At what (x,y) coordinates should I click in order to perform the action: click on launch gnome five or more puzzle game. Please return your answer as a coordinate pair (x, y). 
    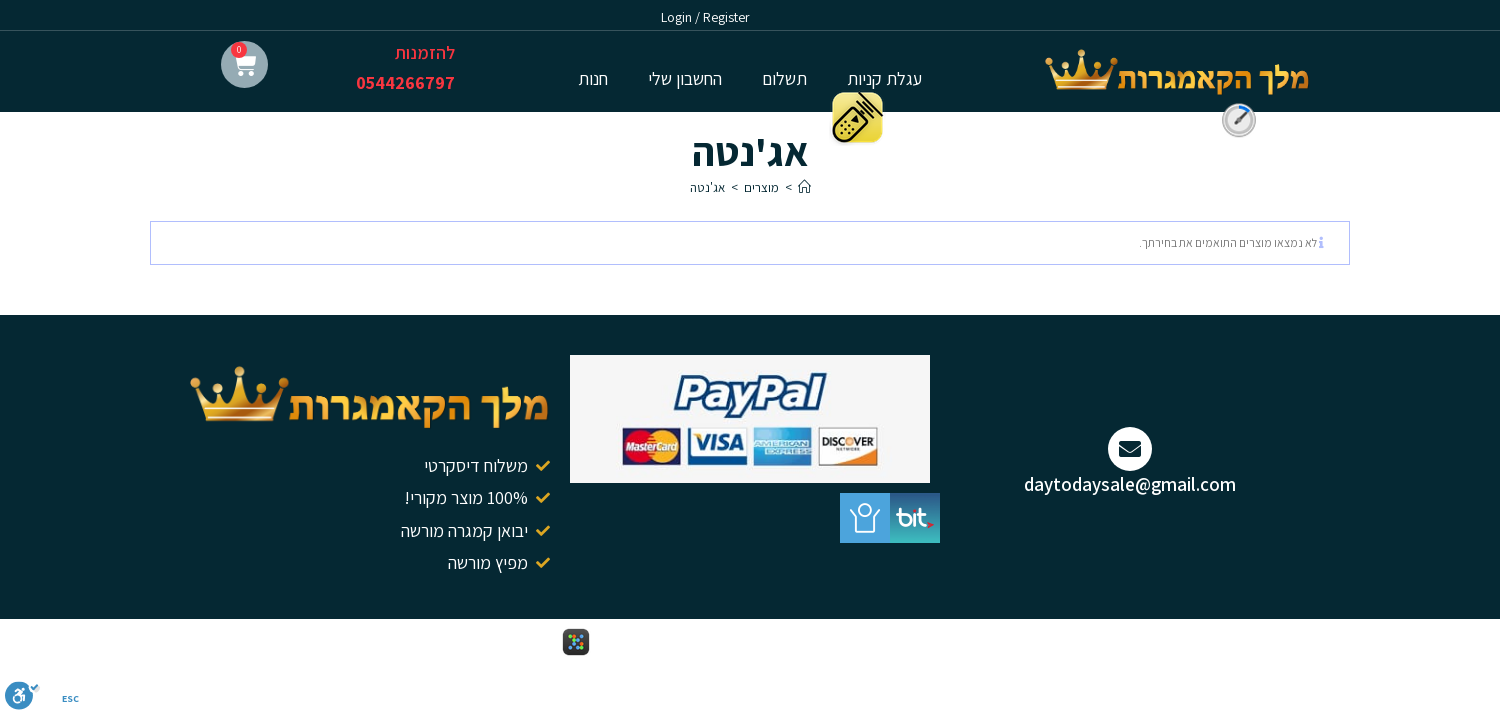
    Looking at the image, I should click on (576, 642).